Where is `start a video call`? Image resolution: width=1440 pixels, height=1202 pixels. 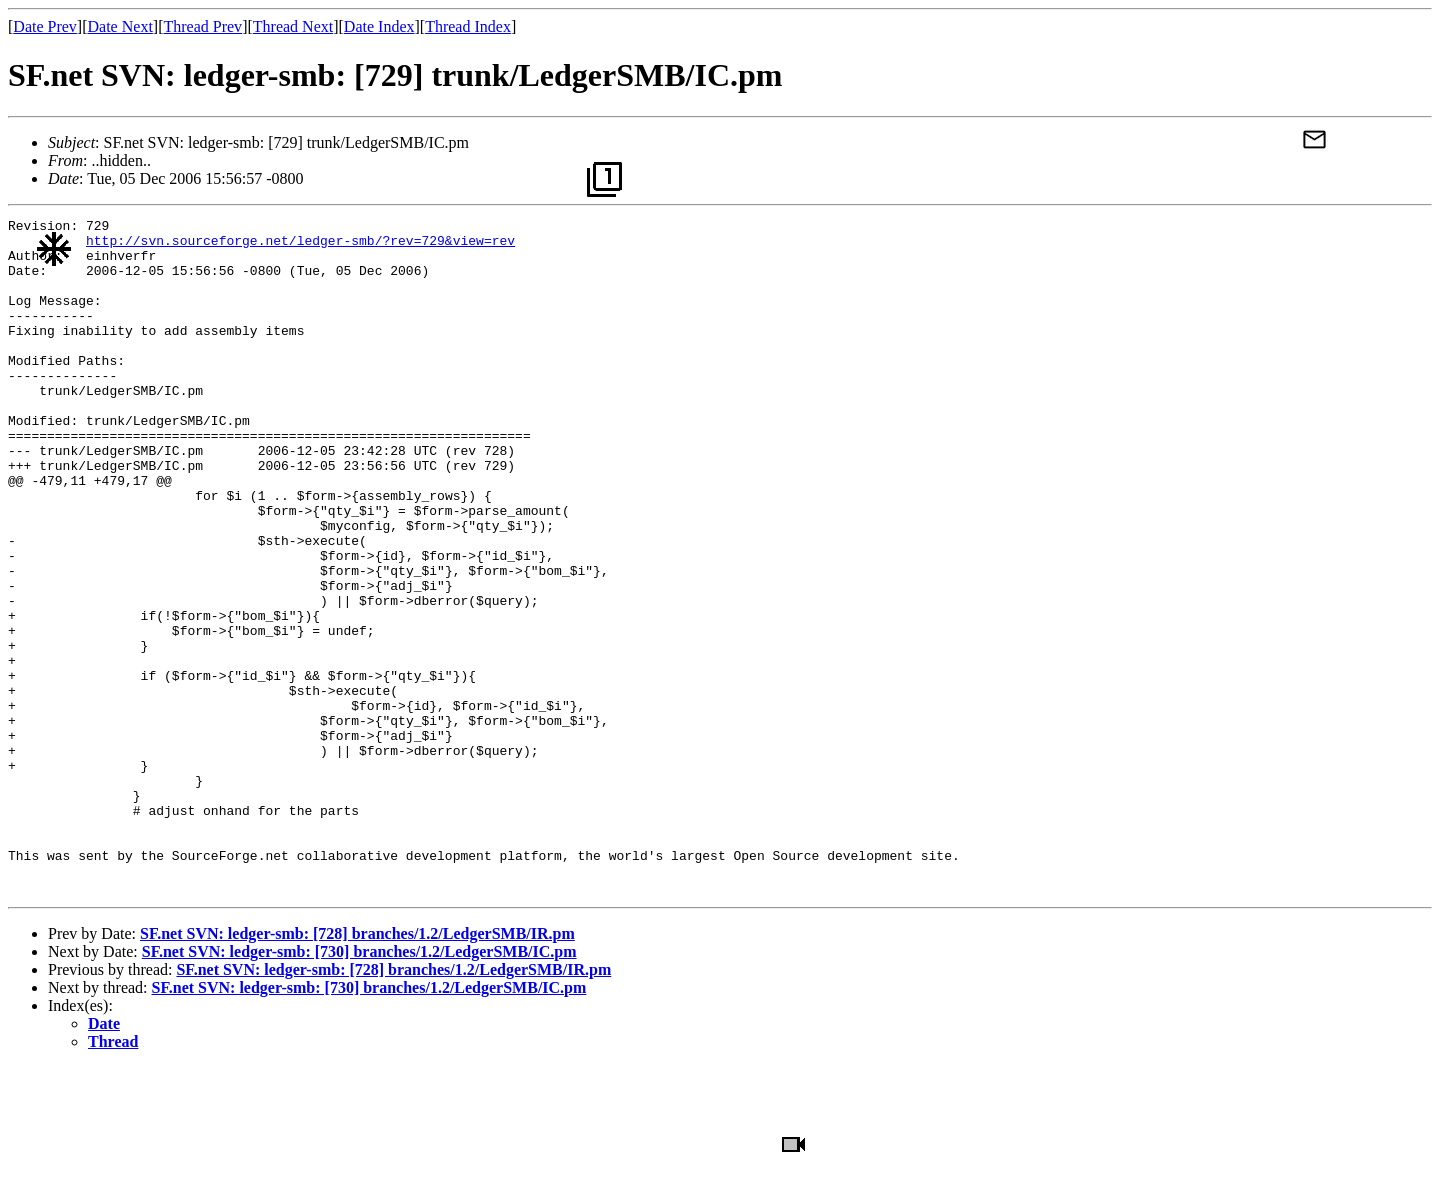
start a video call is located at coordinates (793, 1144).